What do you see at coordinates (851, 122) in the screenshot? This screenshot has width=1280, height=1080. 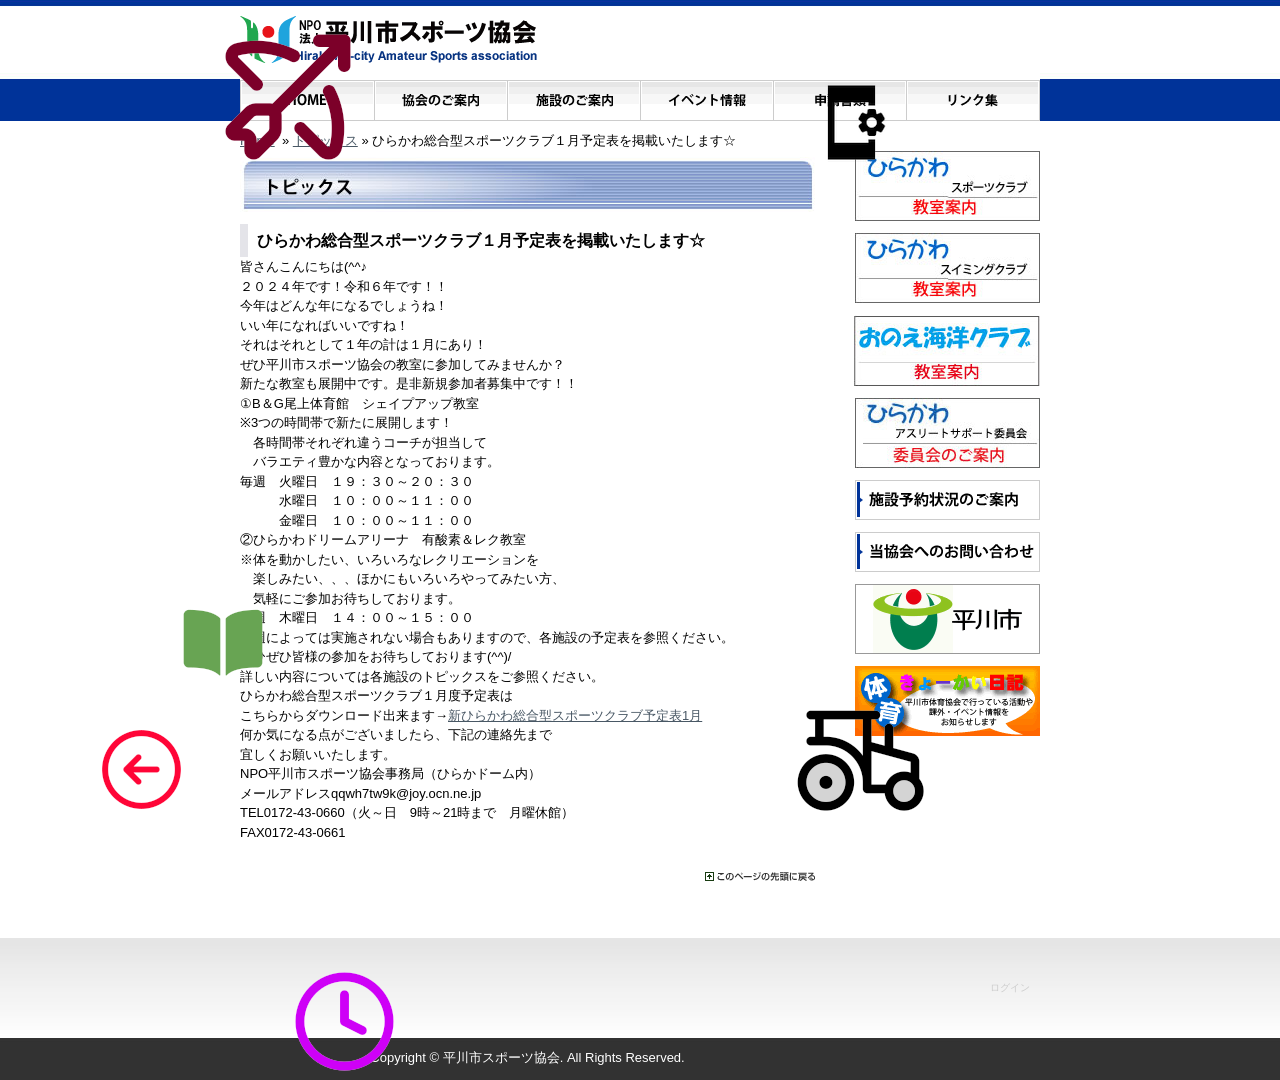 I see `access app settings` at bounding box center [851, 122].